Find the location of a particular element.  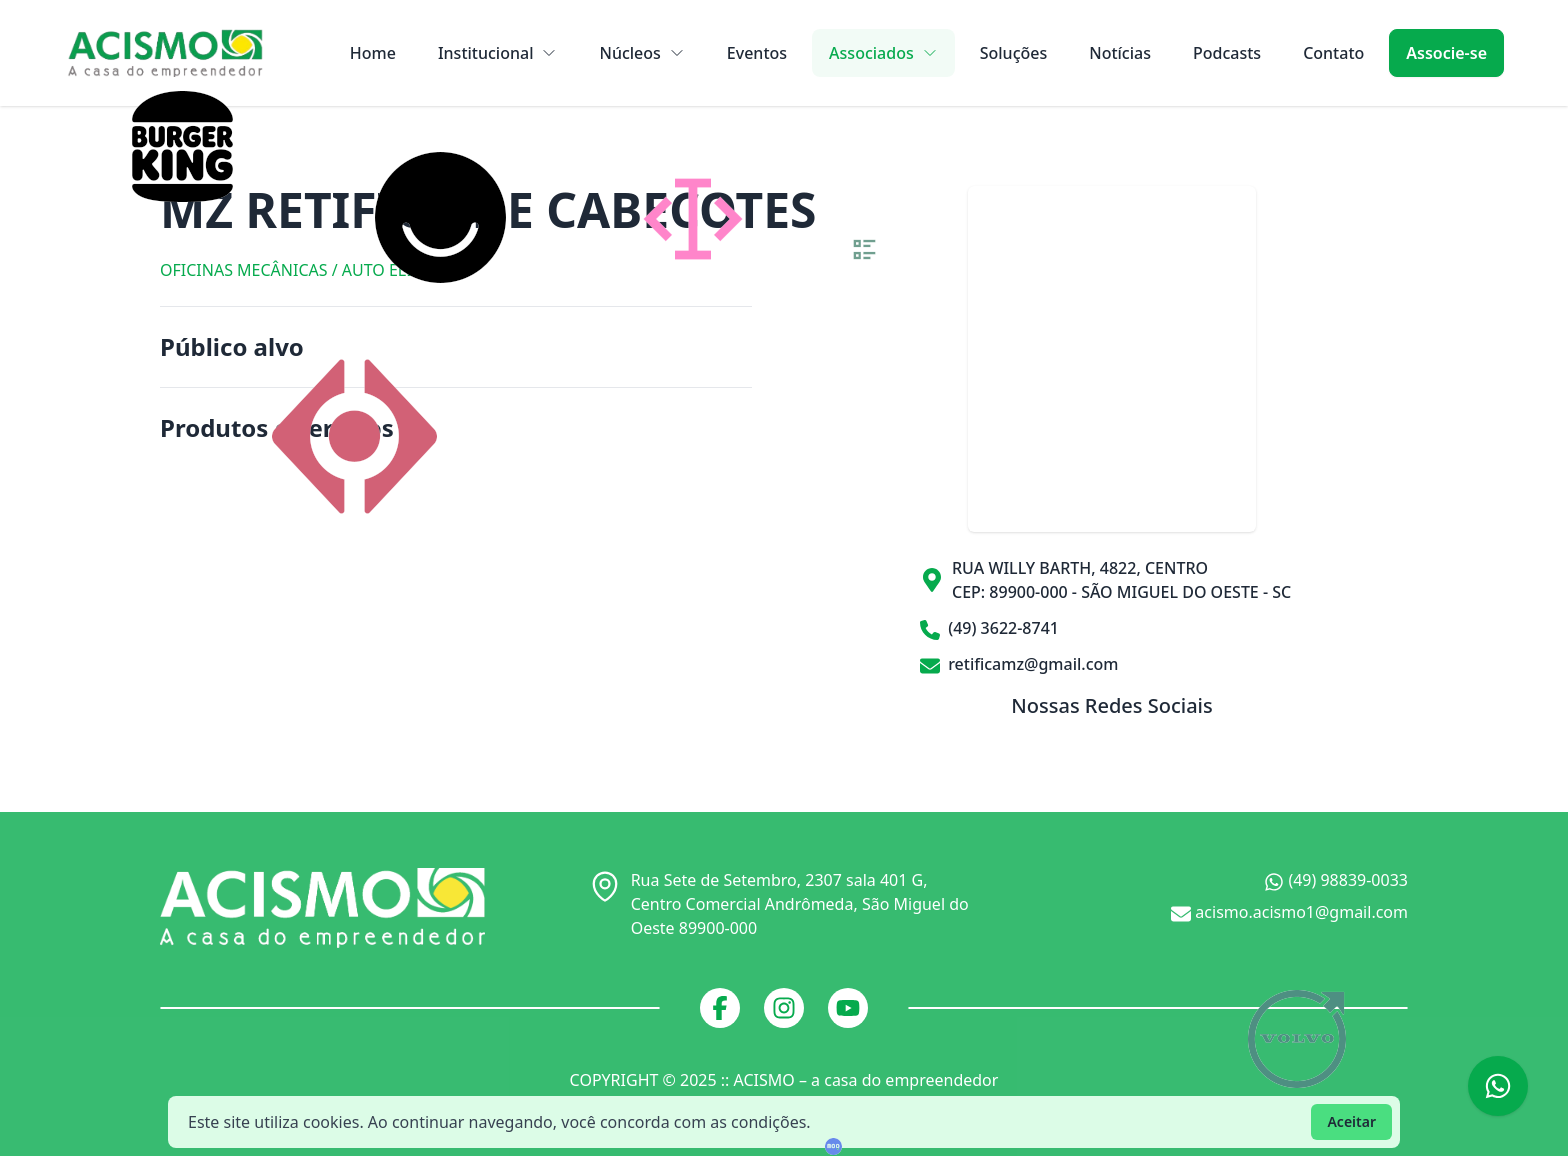

codestream logo is located at coordinates (354, 436).